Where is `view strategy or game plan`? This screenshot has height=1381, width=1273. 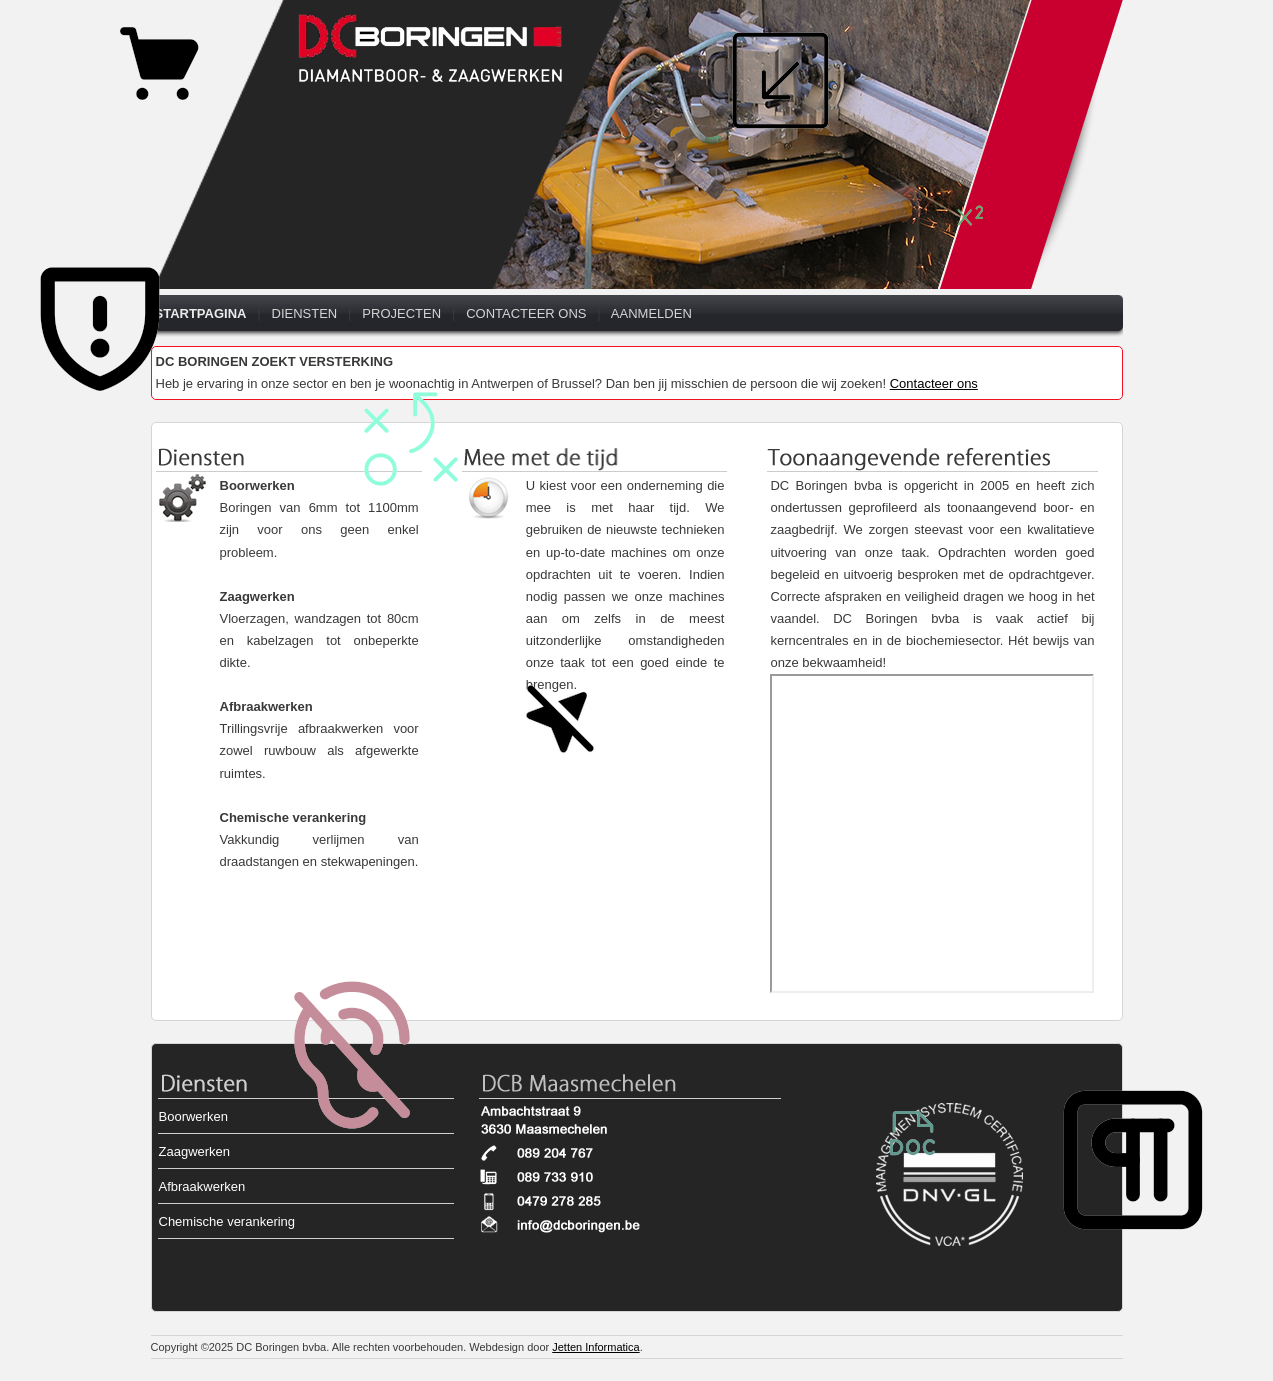
view strategy or game plan is located at coordinates (407, 439).